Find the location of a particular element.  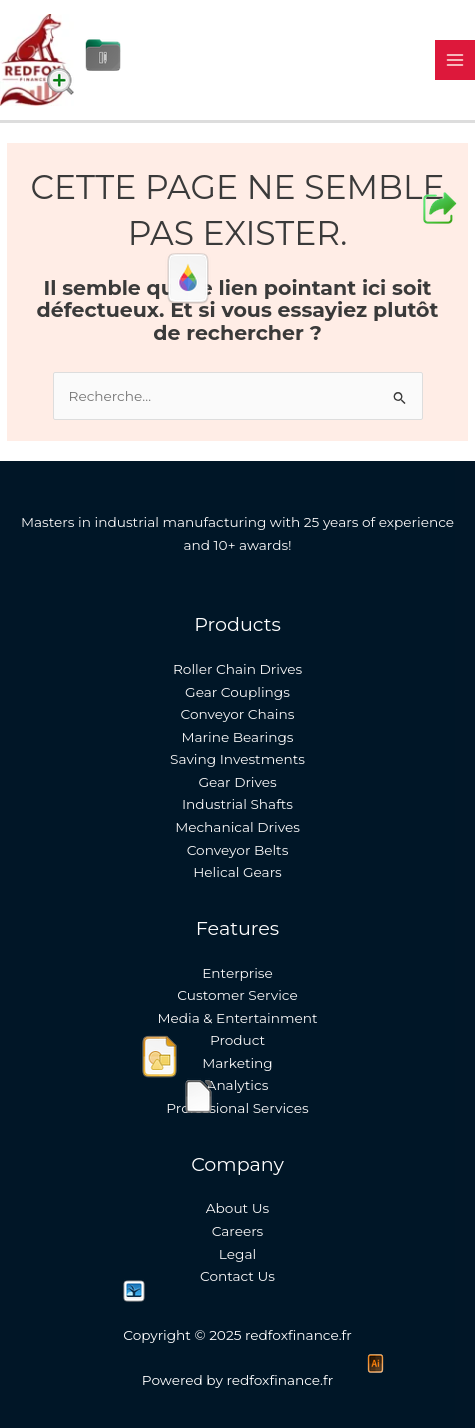

open an Adobe Illustrator file is located at coordinates (375, 1363).